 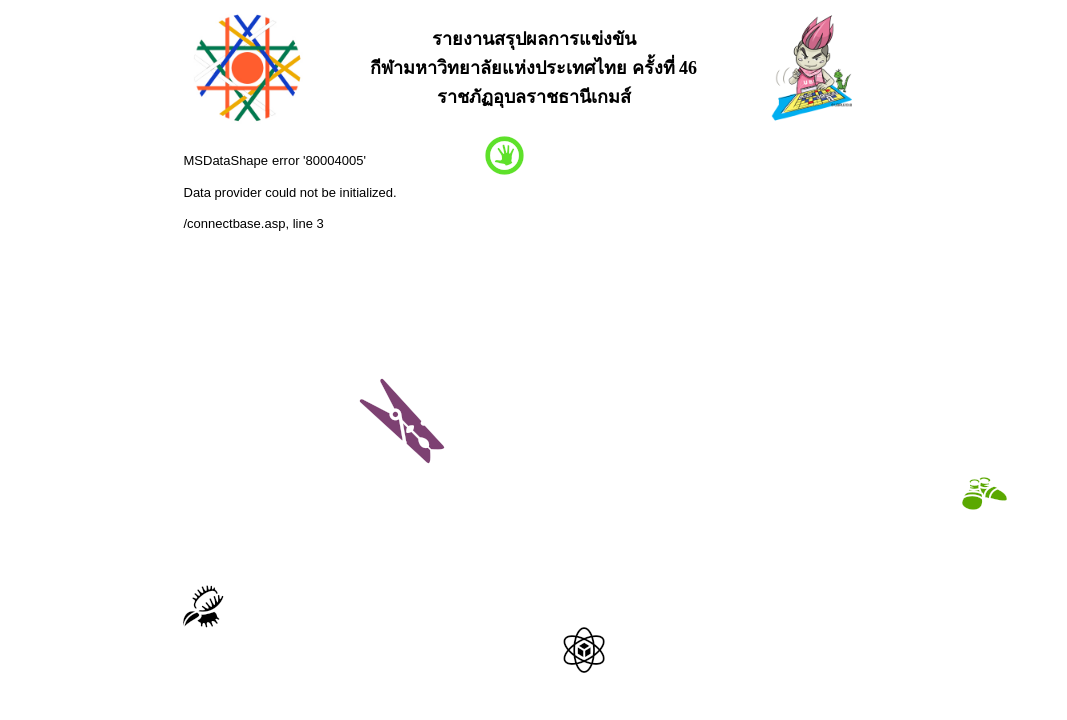 I want to click on sonic the hedgehog character or game reference, so click(x=984, y=493).